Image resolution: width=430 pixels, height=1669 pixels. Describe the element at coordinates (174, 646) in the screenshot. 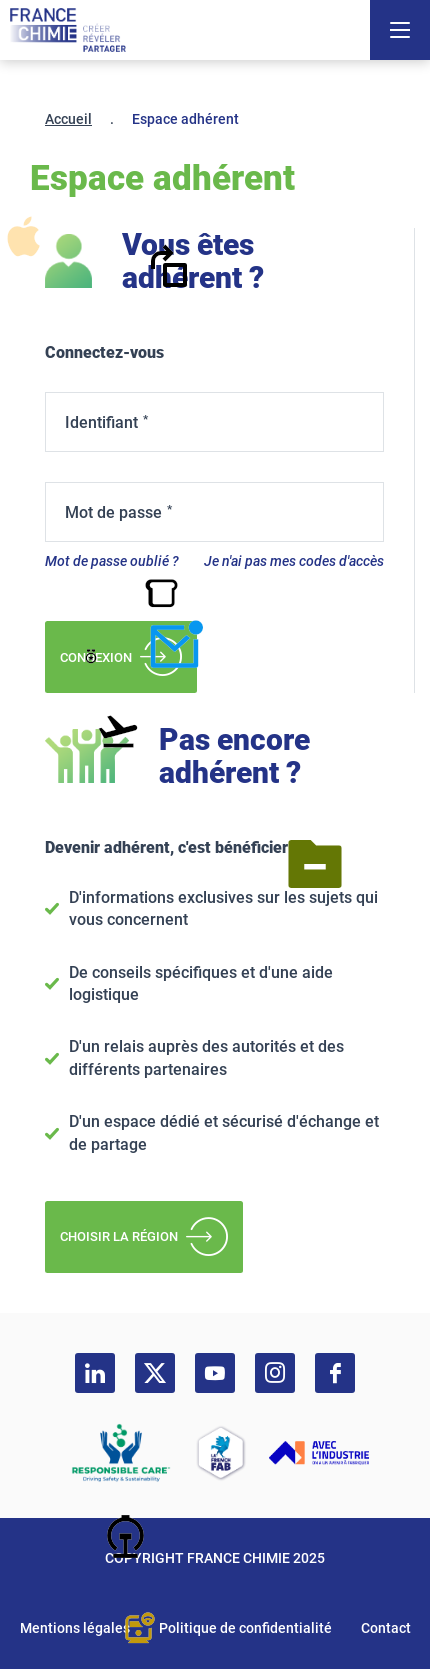

I see `indicates unread mail or messages` at that location.